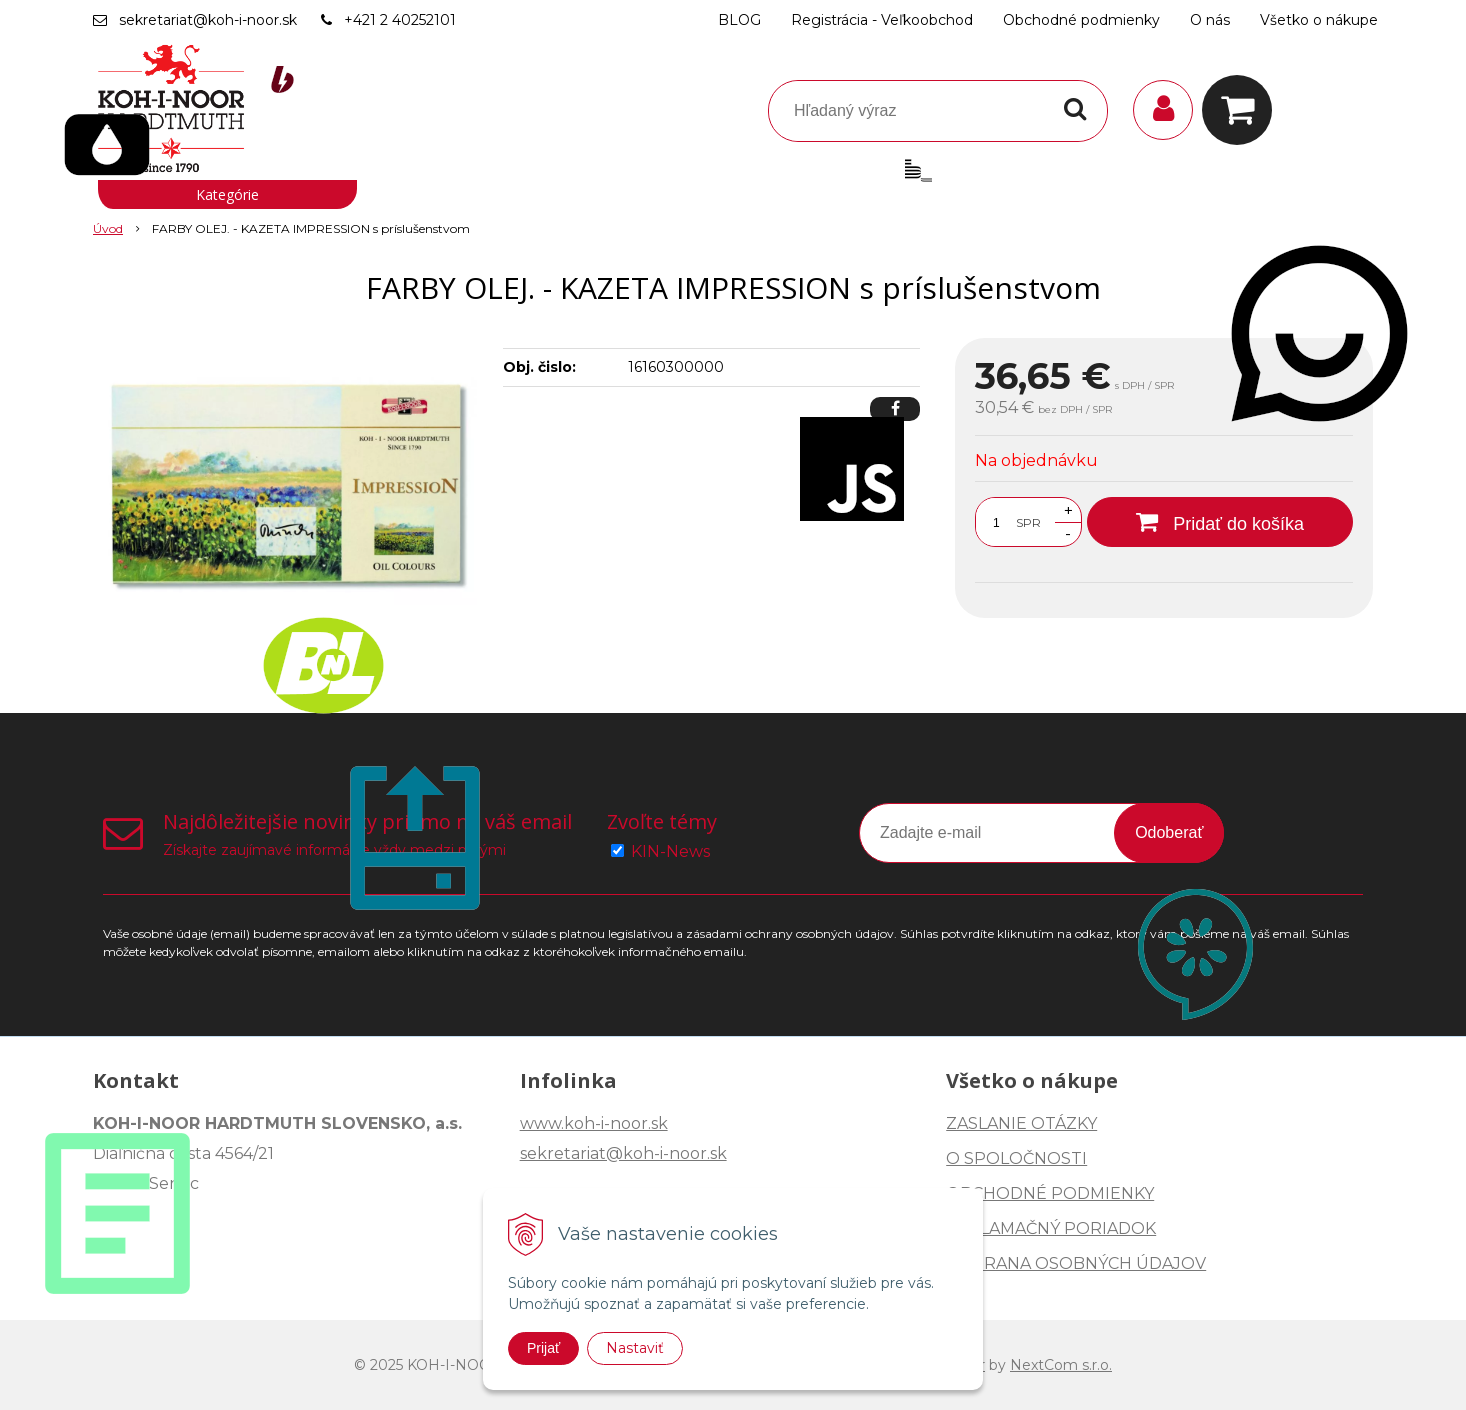 This screenshot has height=1410, width=1466. Describe the element at coordinates (107, 147) in the screenshot. I see `lumon industries logo from the TV series severance` at that location.